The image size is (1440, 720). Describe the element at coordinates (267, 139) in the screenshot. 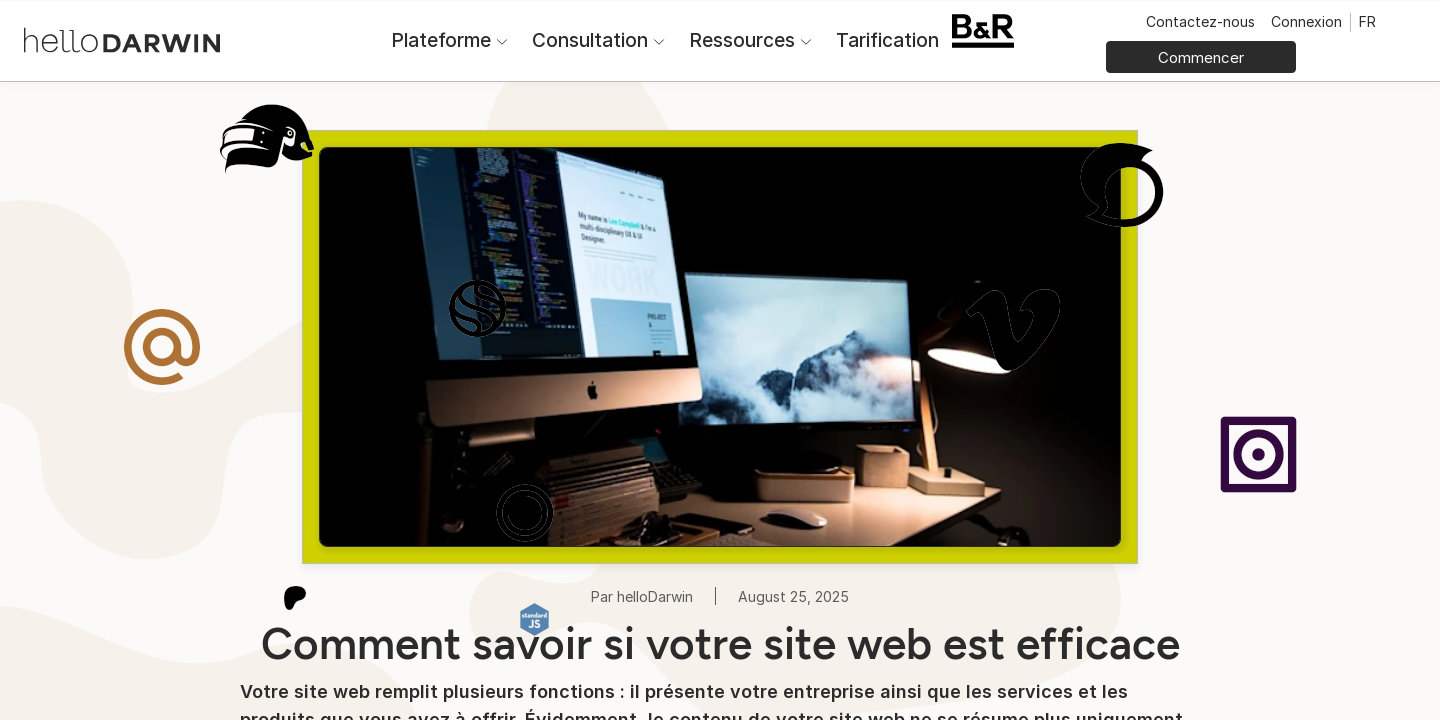

I see `launch PUBG (PlayerUnknown's Battlegrounds) game` at that location.